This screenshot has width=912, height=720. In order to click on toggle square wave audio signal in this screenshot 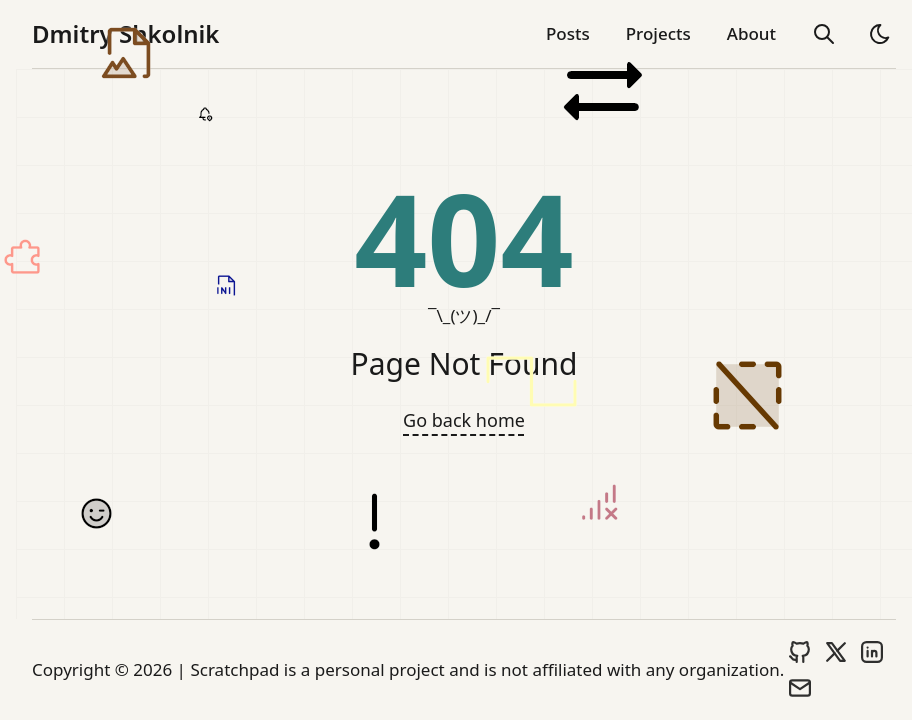, I will do `click(531, 381)`.